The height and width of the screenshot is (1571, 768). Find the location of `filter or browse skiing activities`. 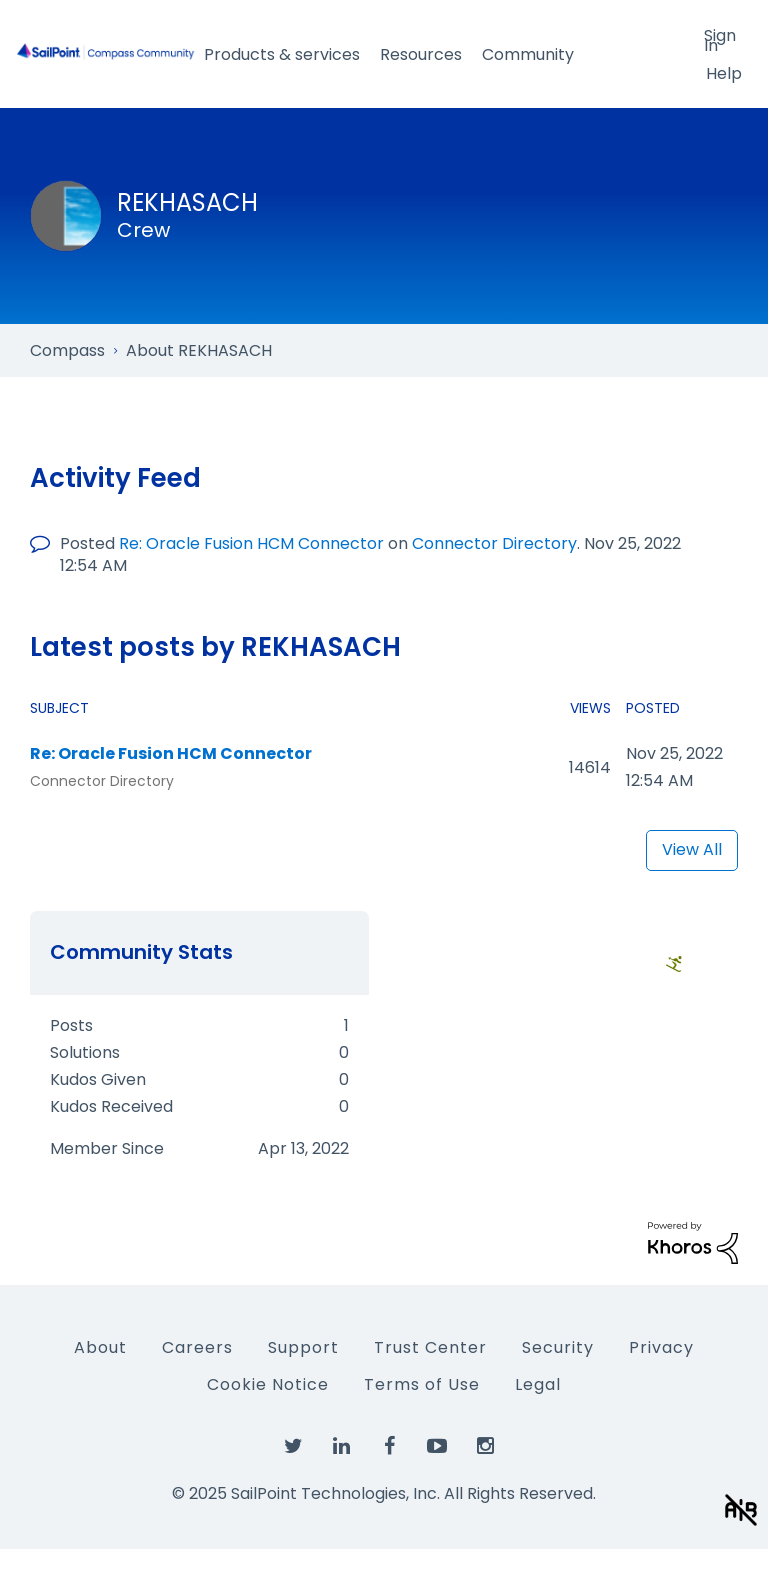

filter or browse skiing activities is located at coordinates (674, 963).